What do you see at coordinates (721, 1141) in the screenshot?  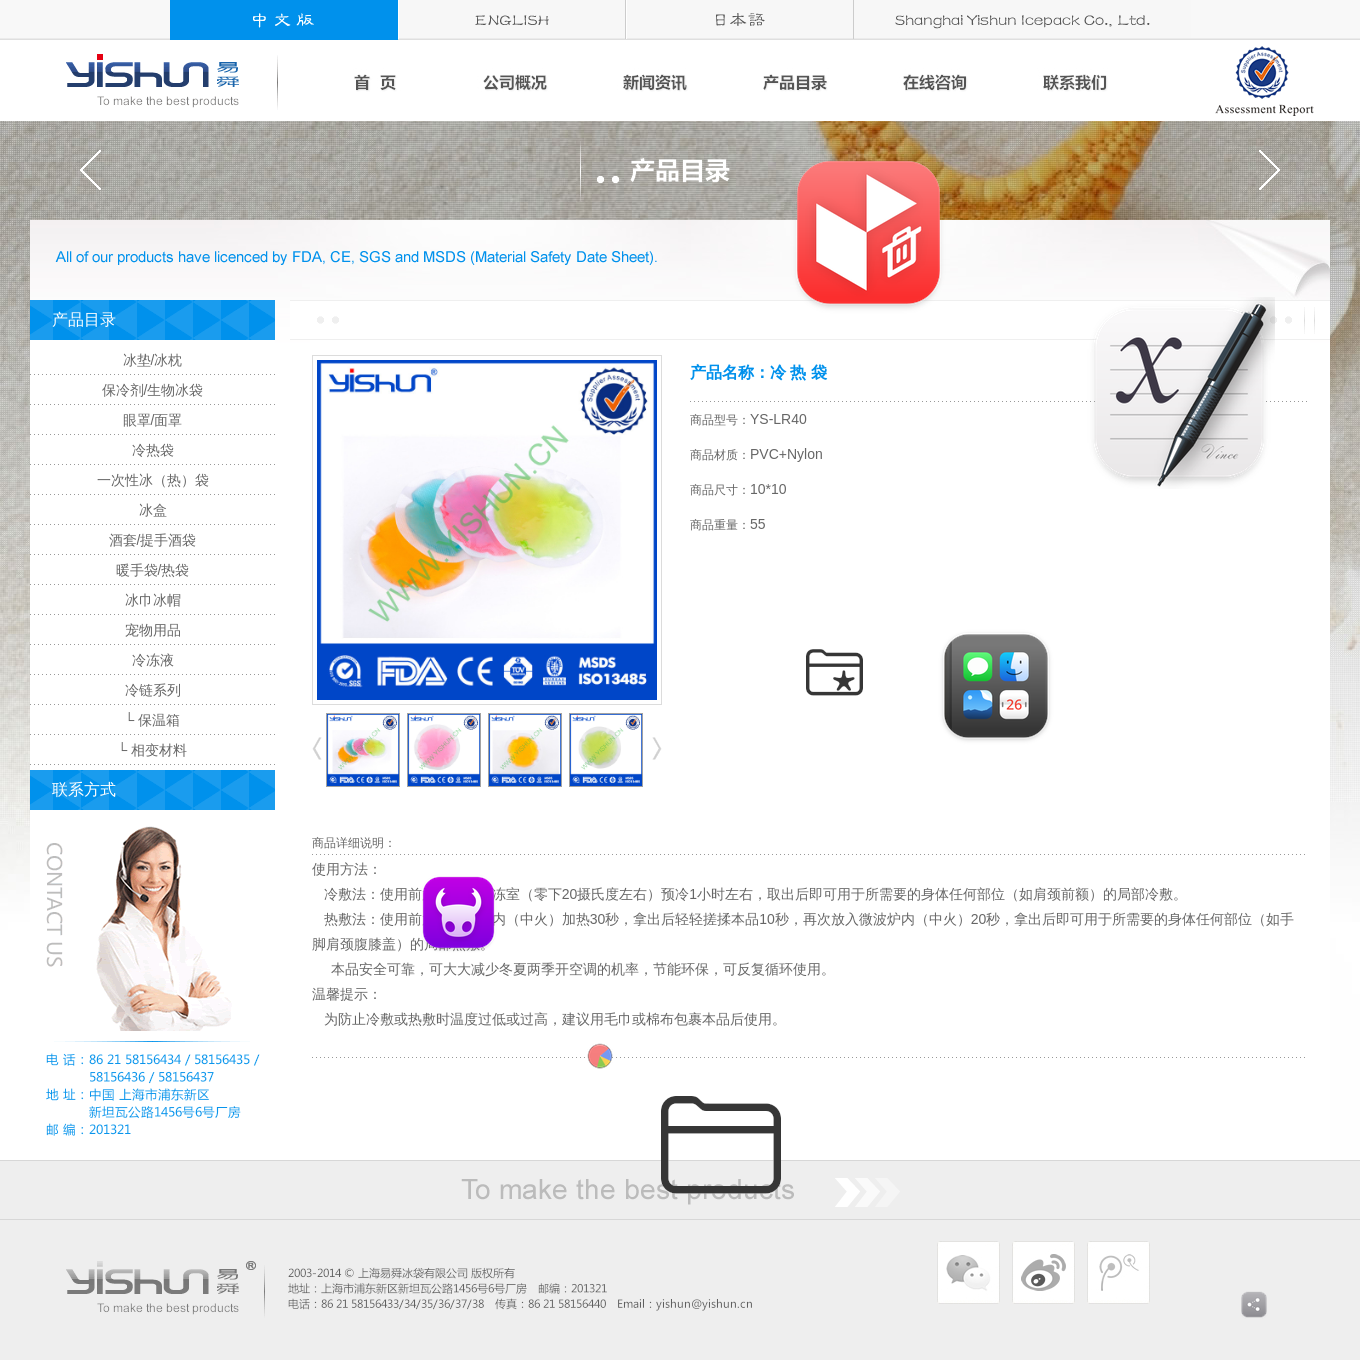 I see `open file manager` at bounding box center [721, 1141].